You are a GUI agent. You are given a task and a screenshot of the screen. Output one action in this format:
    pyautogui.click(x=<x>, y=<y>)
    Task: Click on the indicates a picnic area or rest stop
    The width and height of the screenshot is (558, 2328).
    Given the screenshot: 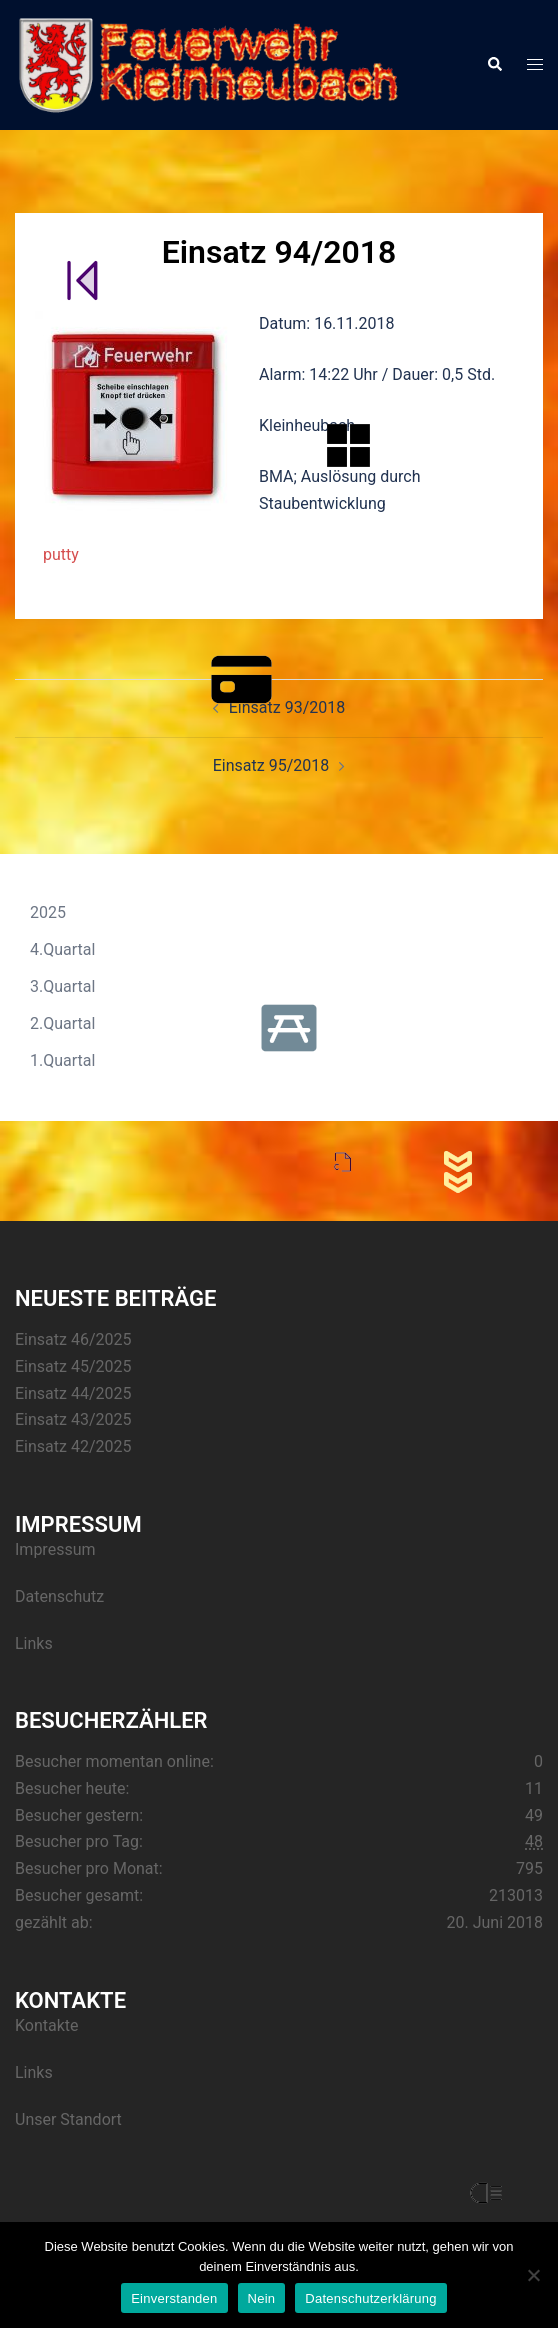 What is the action you would take?
    pyautogui.click(x=289, y=1028)
    